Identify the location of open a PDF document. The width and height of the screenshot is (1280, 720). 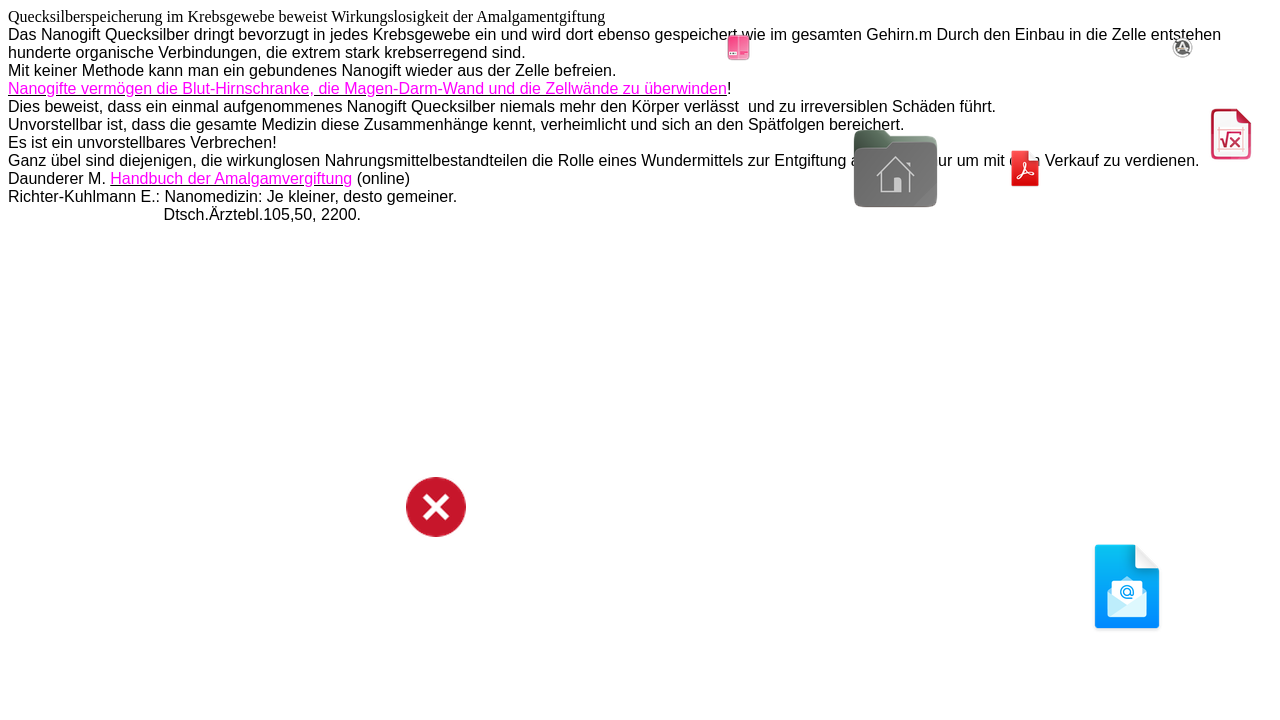
(1025, 169).